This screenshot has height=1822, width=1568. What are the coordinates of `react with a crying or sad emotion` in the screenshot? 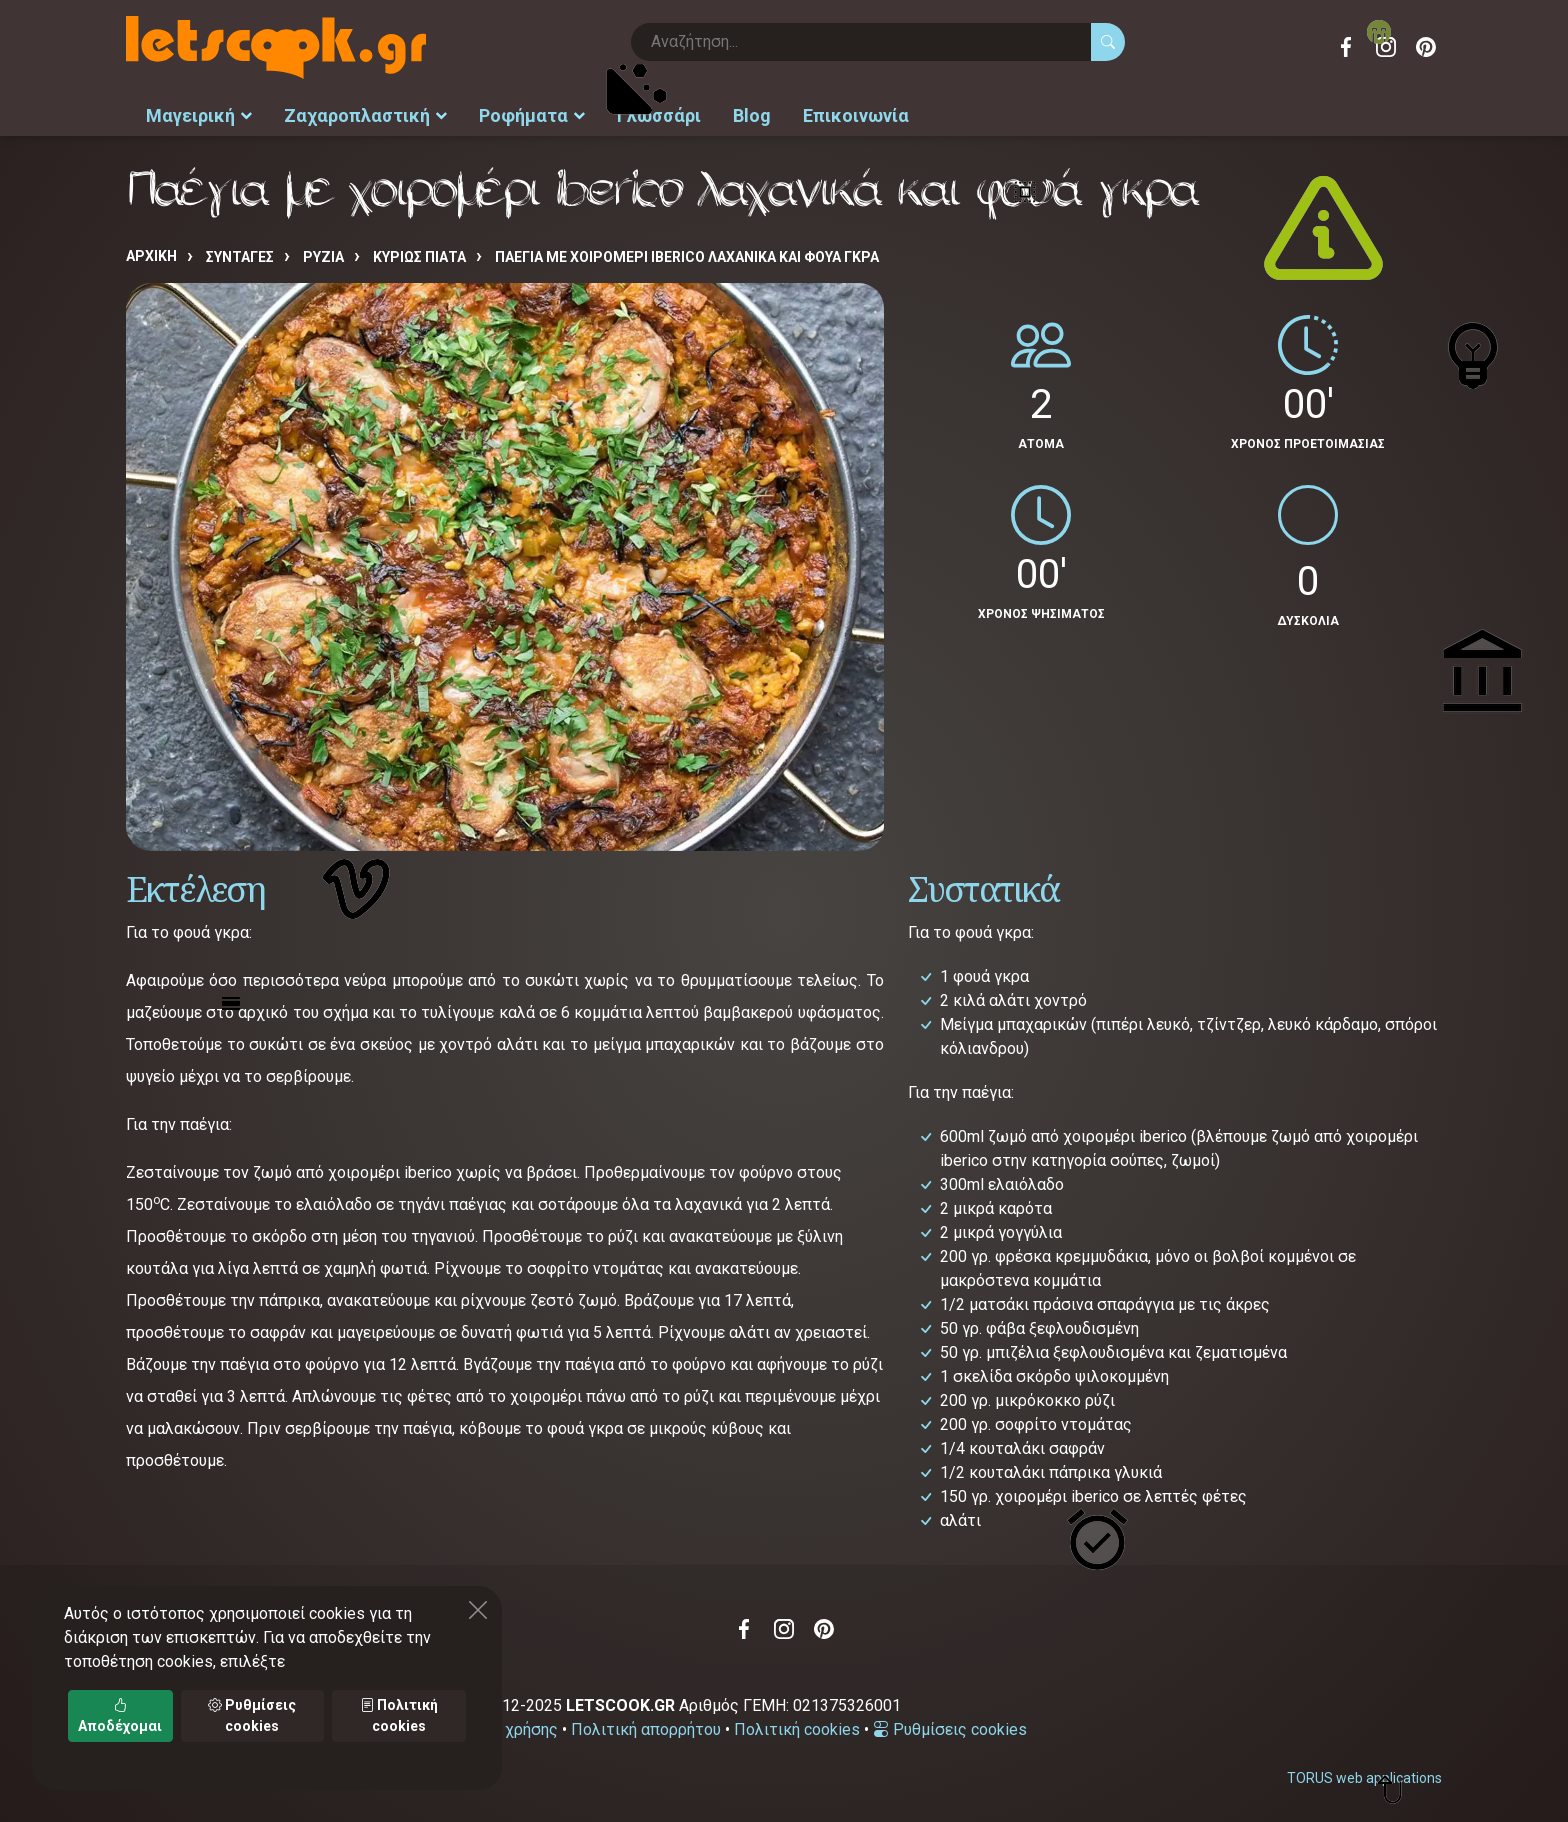 It's located at (1379, 32).